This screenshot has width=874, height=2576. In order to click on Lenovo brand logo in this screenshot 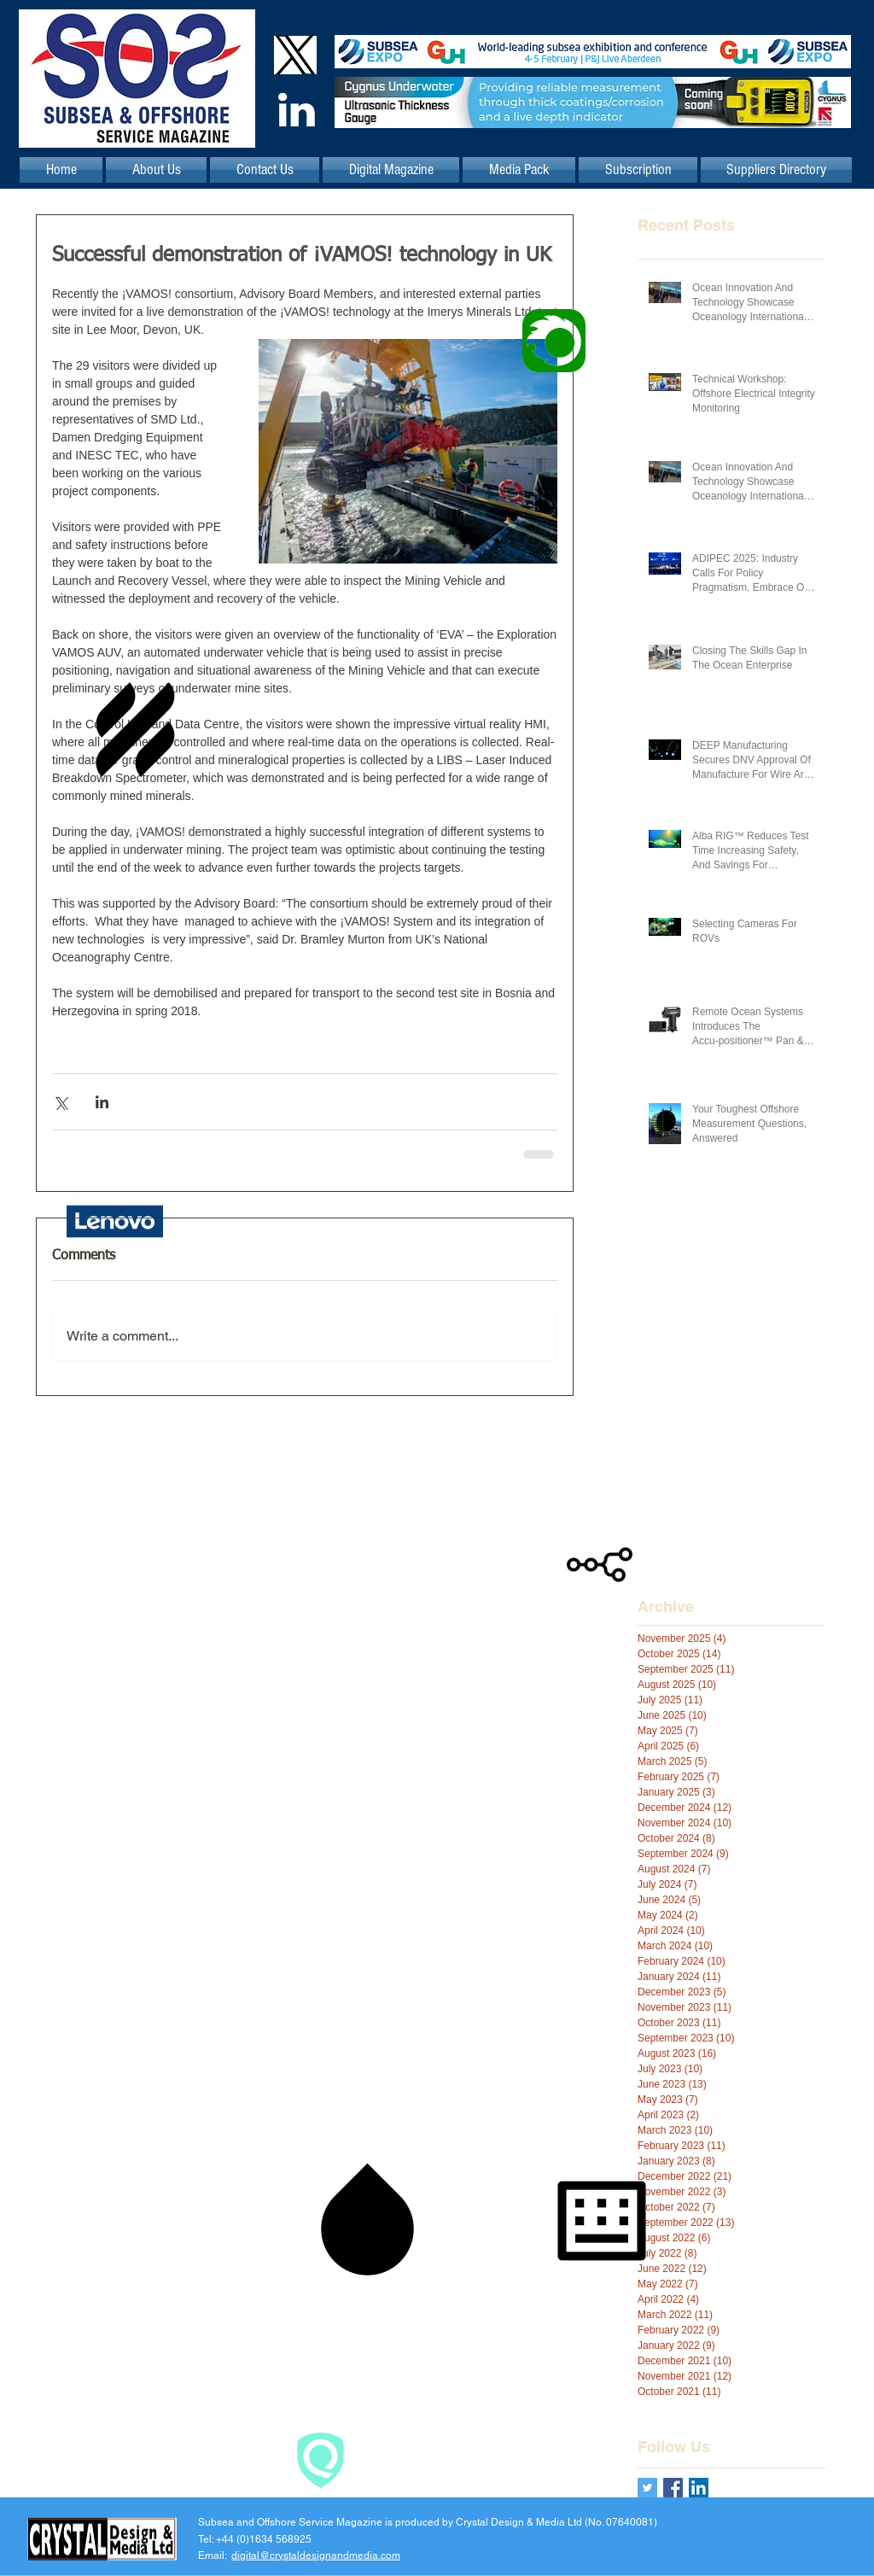, I will do `click(114, 1221)`.